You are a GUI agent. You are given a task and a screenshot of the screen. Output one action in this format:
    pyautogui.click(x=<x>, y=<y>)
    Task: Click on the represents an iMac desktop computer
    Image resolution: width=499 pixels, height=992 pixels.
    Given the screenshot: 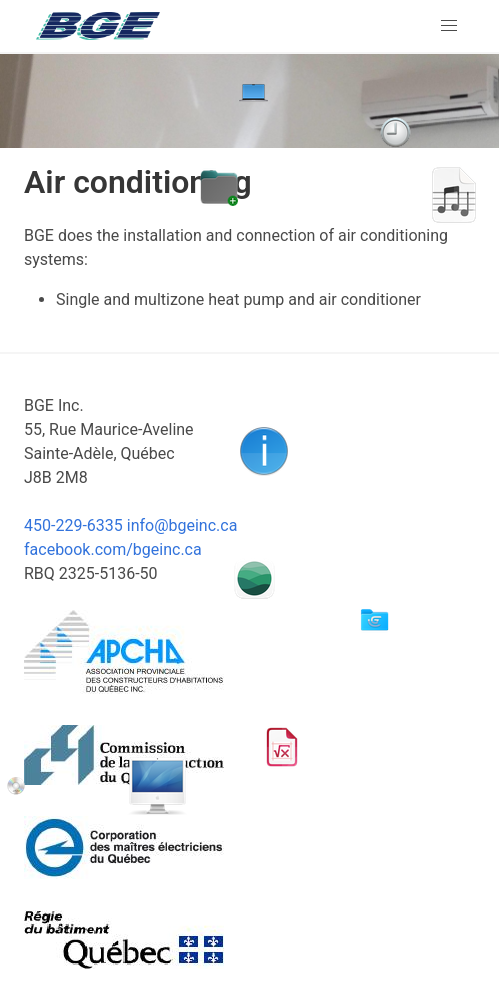 What is the action you would take?
    pyautogui.click(x=157, y=782)
    